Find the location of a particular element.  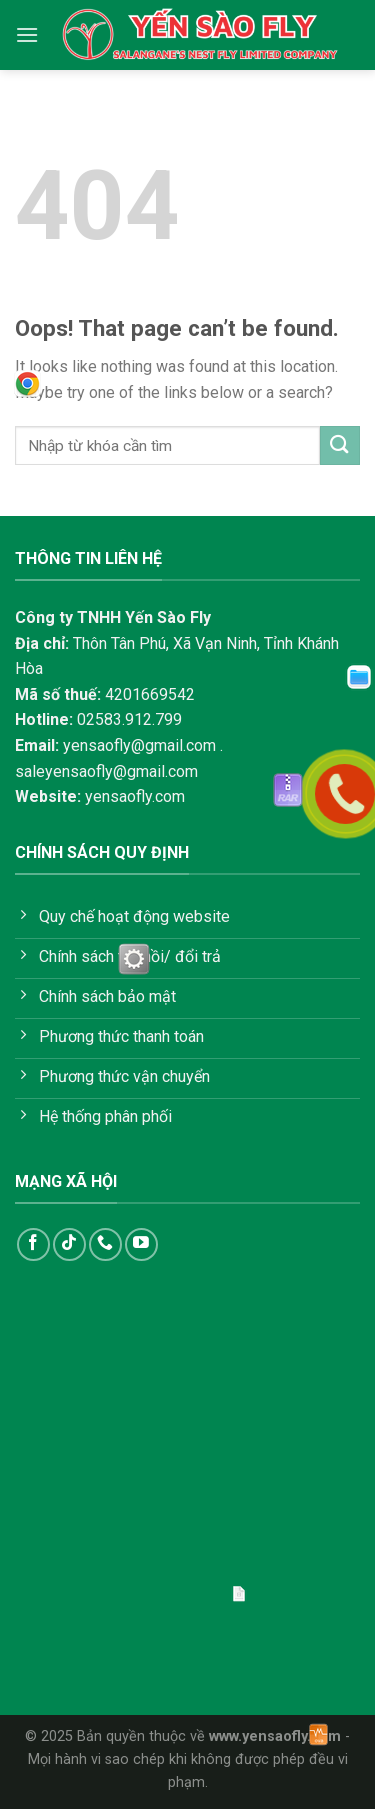

a subtitle file (.srt) for video content is located at coordinates (239, 1594).